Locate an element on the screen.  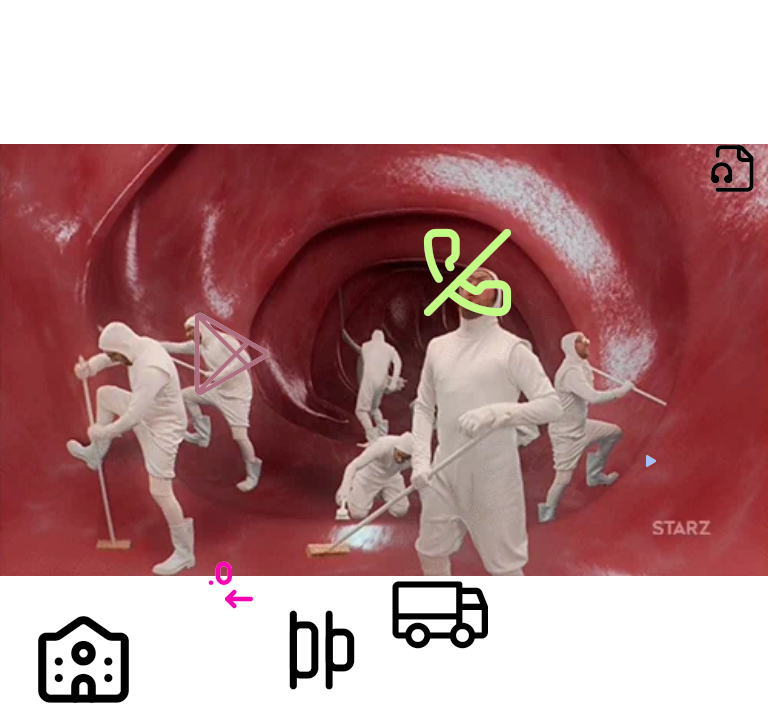
access educational institution or campus information is located at coordinates (83, 661).